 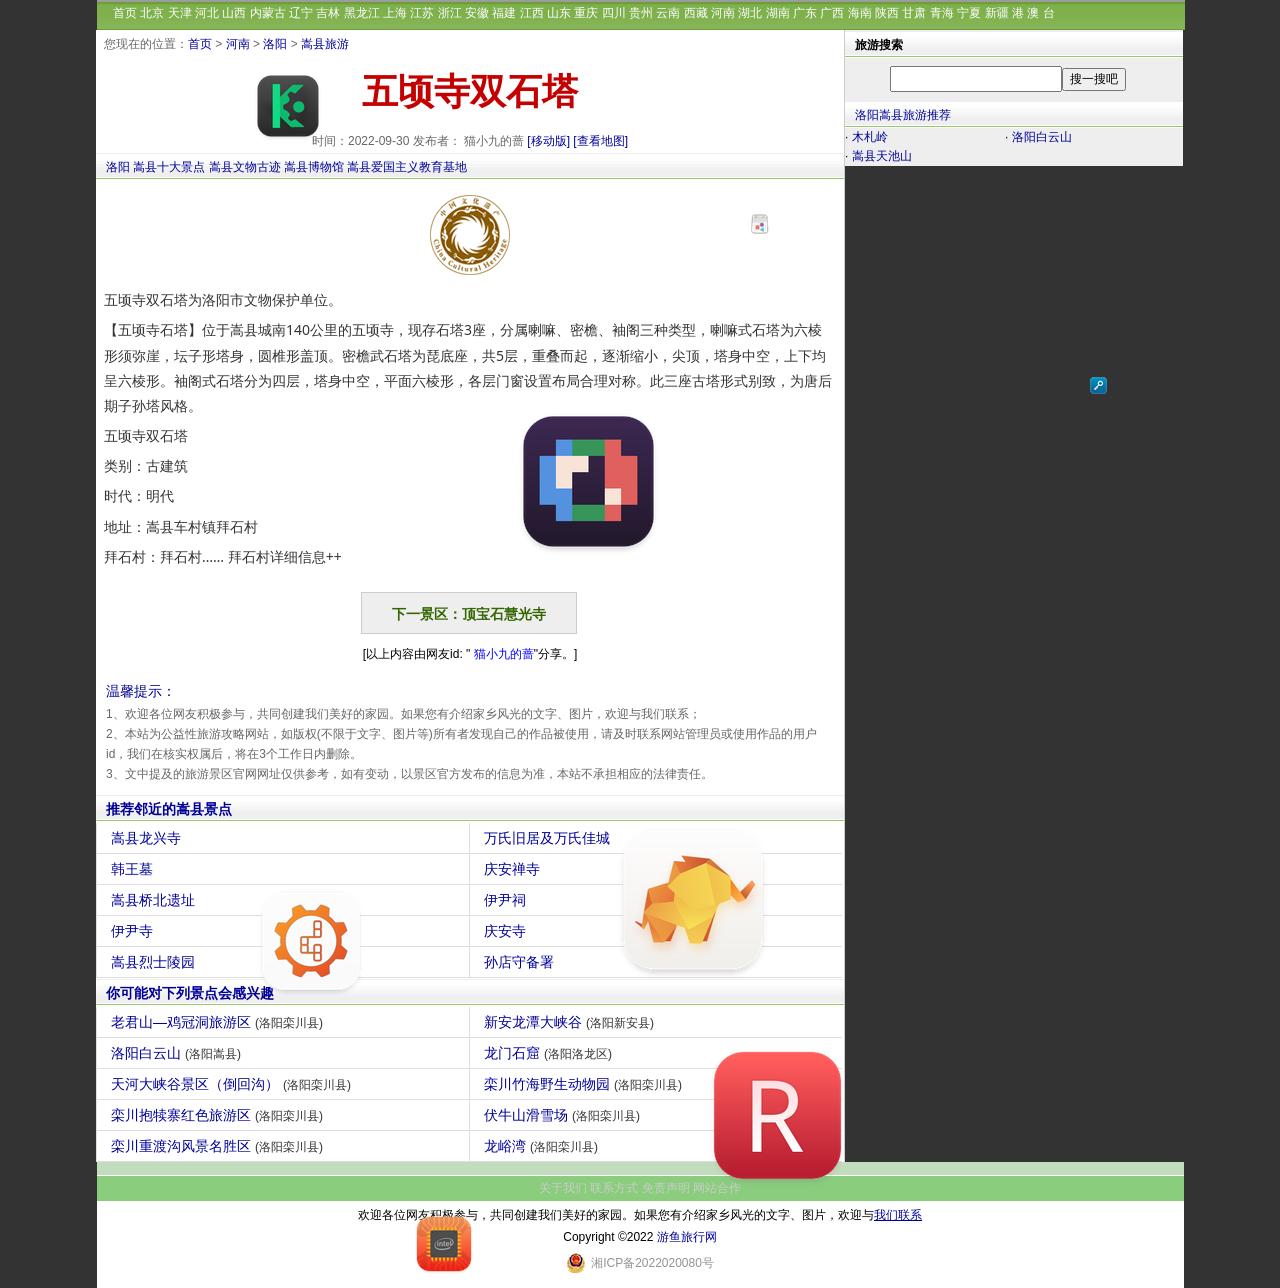 I want to click on open the software center to browse and install apps, so click(x=760, y=224).